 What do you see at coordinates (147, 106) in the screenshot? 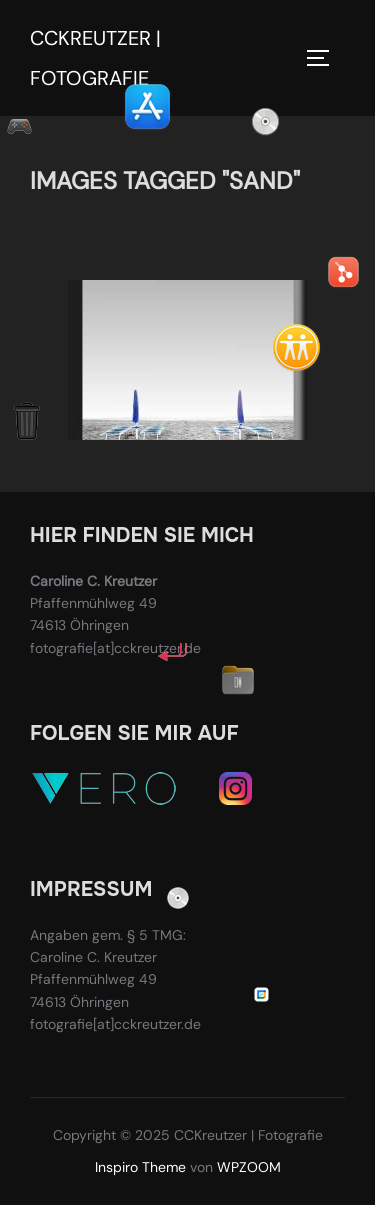
I see `open the App Store to browse and download apps` at bounding box center [147, 106].